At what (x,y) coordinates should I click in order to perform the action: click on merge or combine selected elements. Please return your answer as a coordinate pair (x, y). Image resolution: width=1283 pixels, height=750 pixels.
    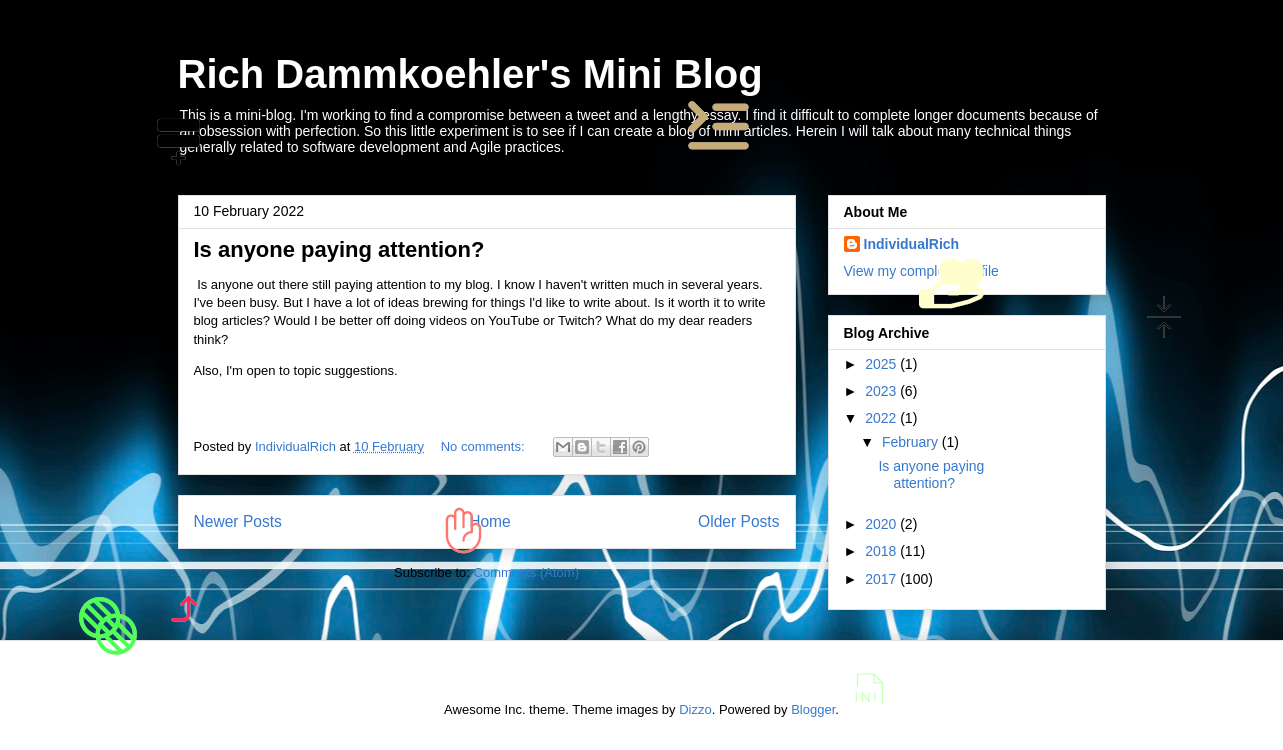
    Looking at the image, I should click on (108, 626).